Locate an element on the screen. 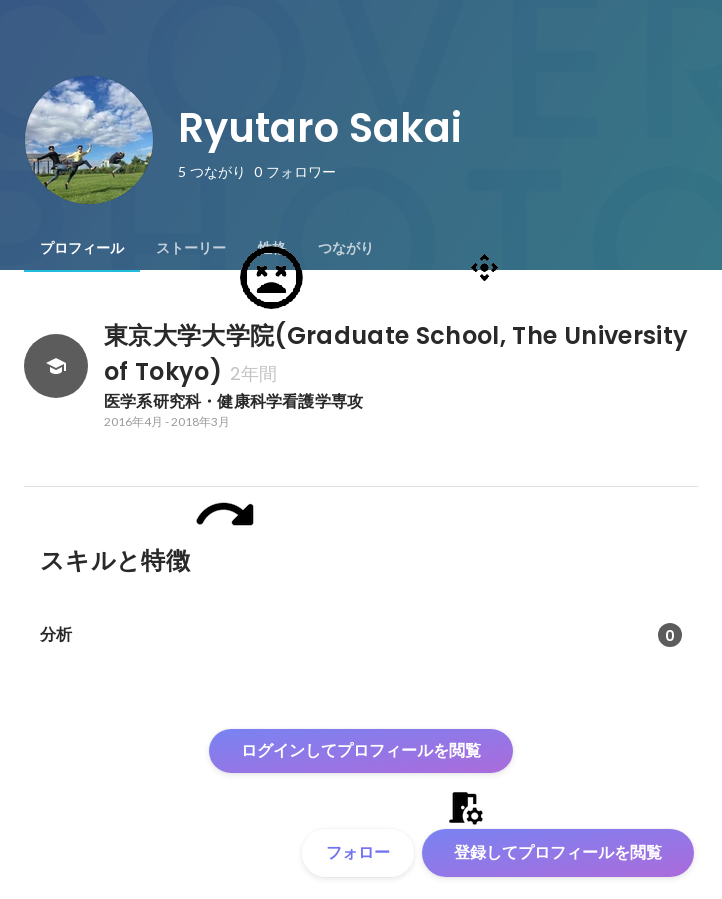 The image size is (722, 899). rate experience as very dissatisfied is located at coordinates (271, 277).